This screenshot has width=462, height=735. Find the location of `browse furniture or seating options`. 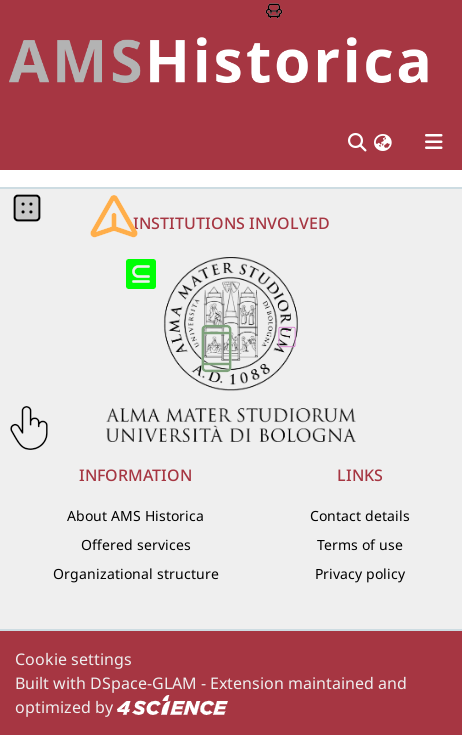

browse furniture or seating options is located at coordinates (274, 11).